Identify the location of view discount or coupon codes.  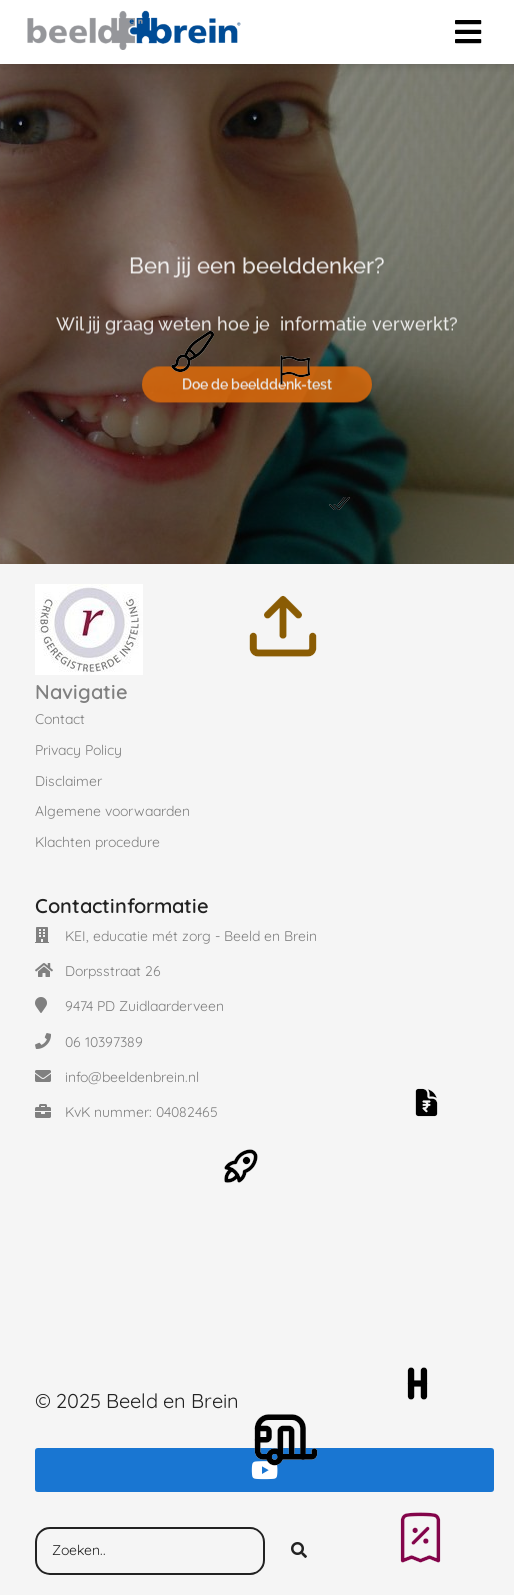
(420, 1537).